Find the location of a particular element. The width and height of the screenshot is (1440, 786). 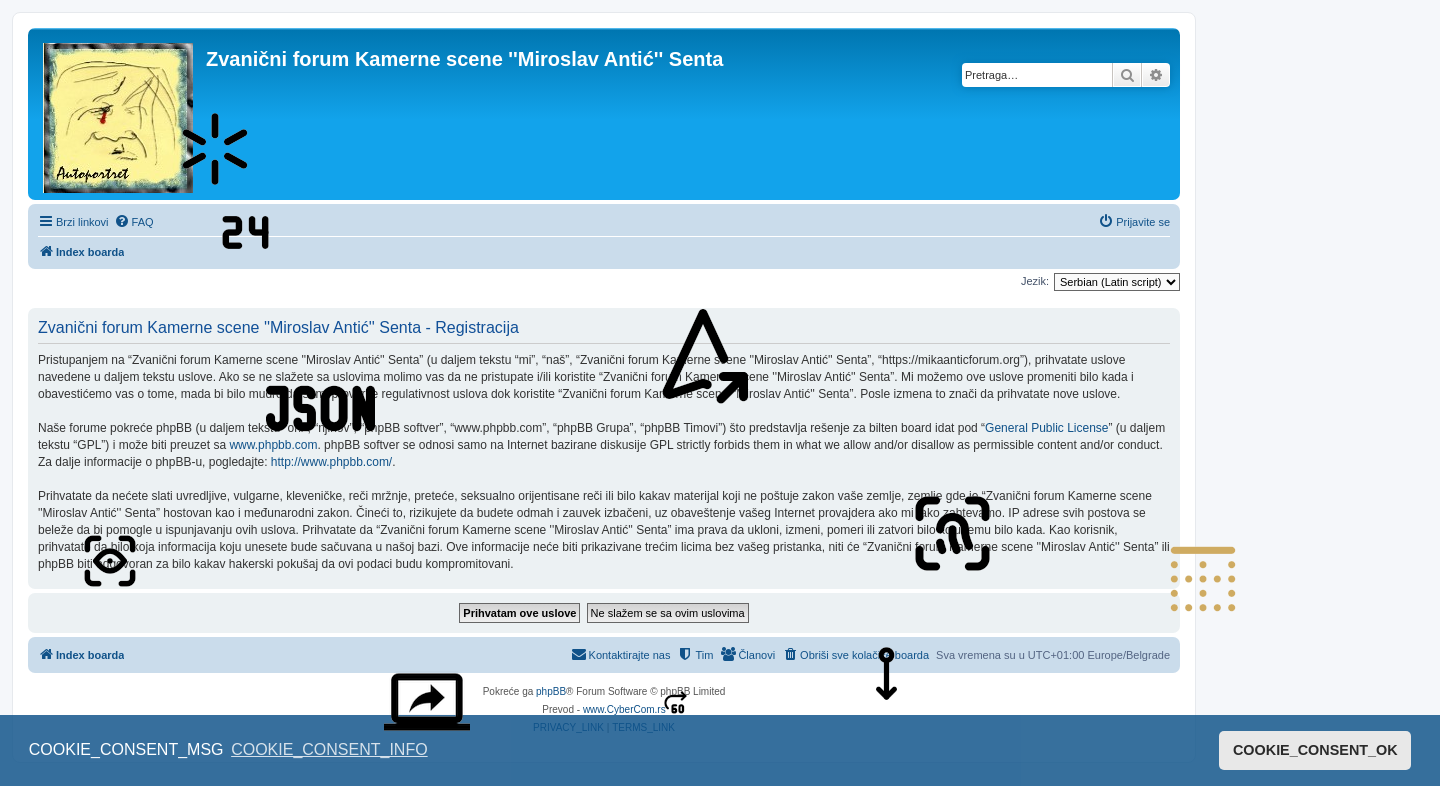

view or edit JSON data is located at coordinates (320, 408).